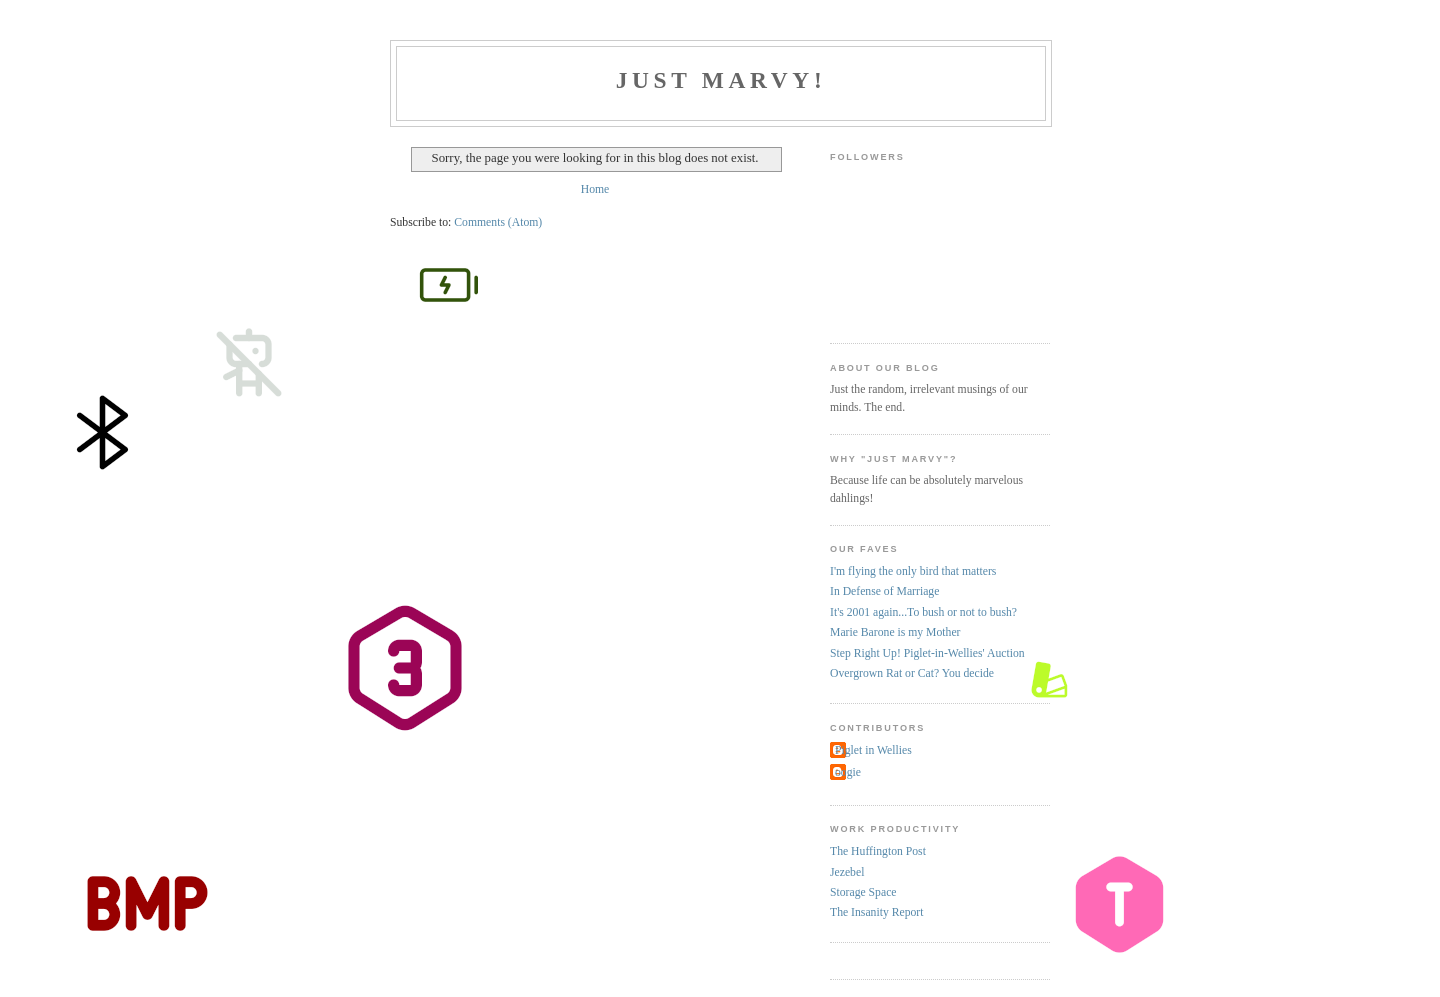  Describe the element at coordinates (1048, 681) in the screenshot. I see `access color palette or theme options` at that location.